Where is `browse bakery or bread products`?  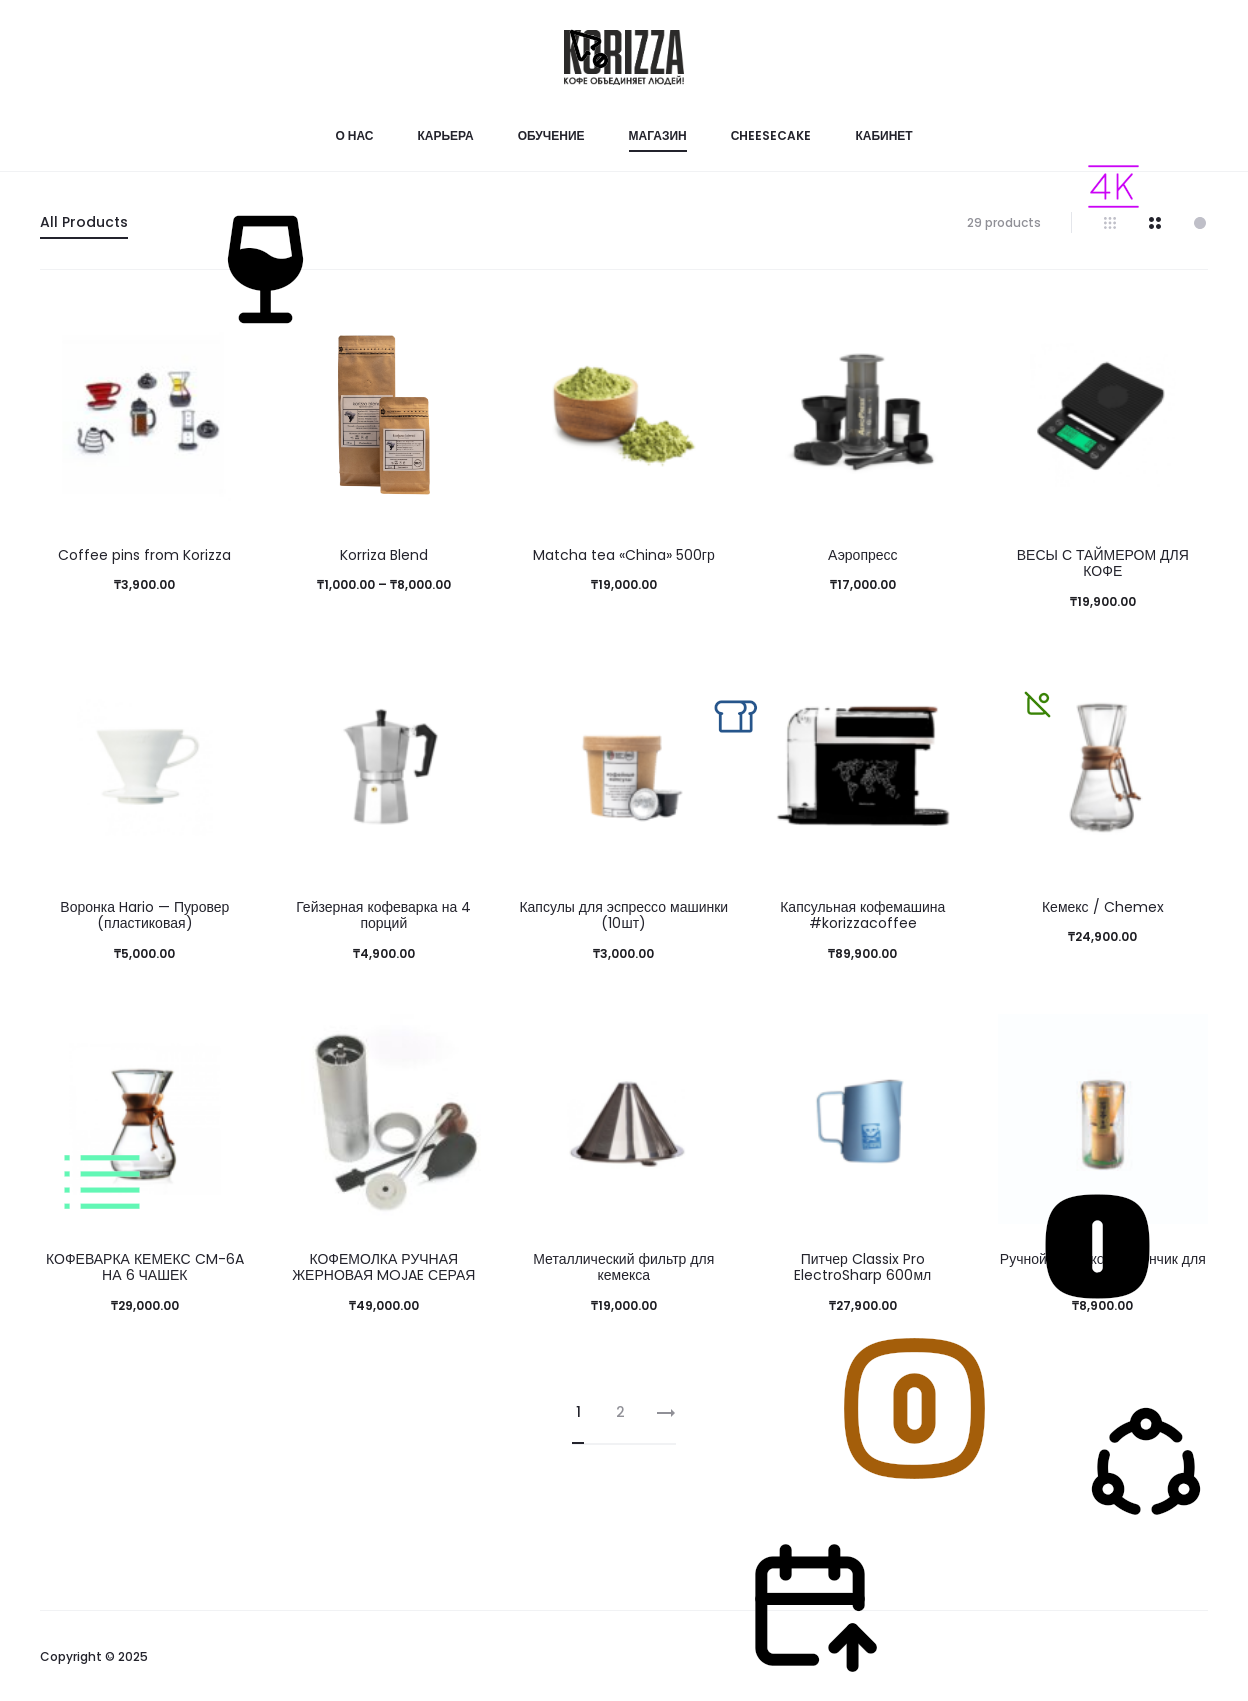
browse bakery or bread products is located at coordinates (736, 716).